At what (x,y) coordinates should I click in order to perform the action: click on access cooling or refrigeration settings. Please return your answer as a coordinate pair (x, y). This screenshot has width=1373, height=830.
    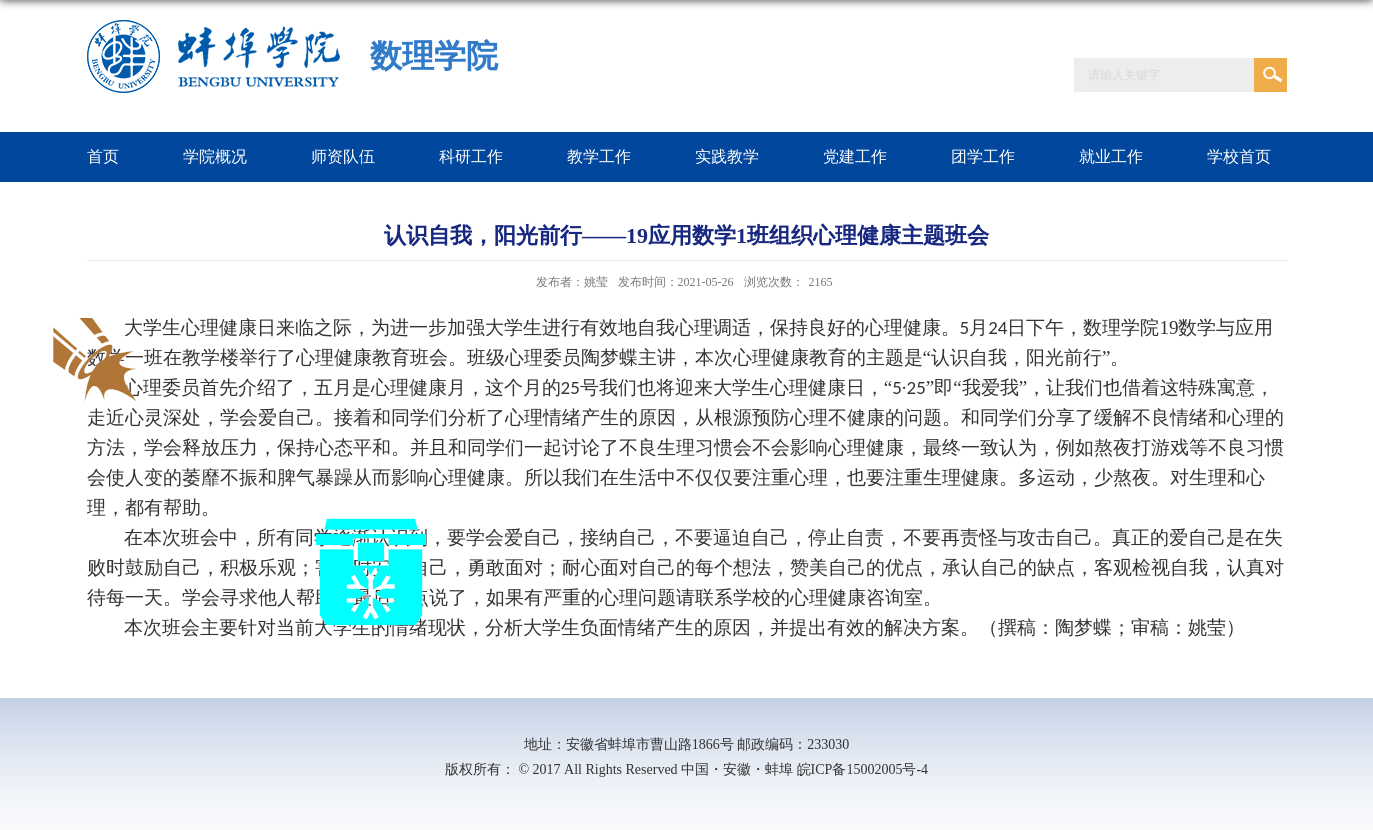
    Looking at the image, I should click on (371, 570).